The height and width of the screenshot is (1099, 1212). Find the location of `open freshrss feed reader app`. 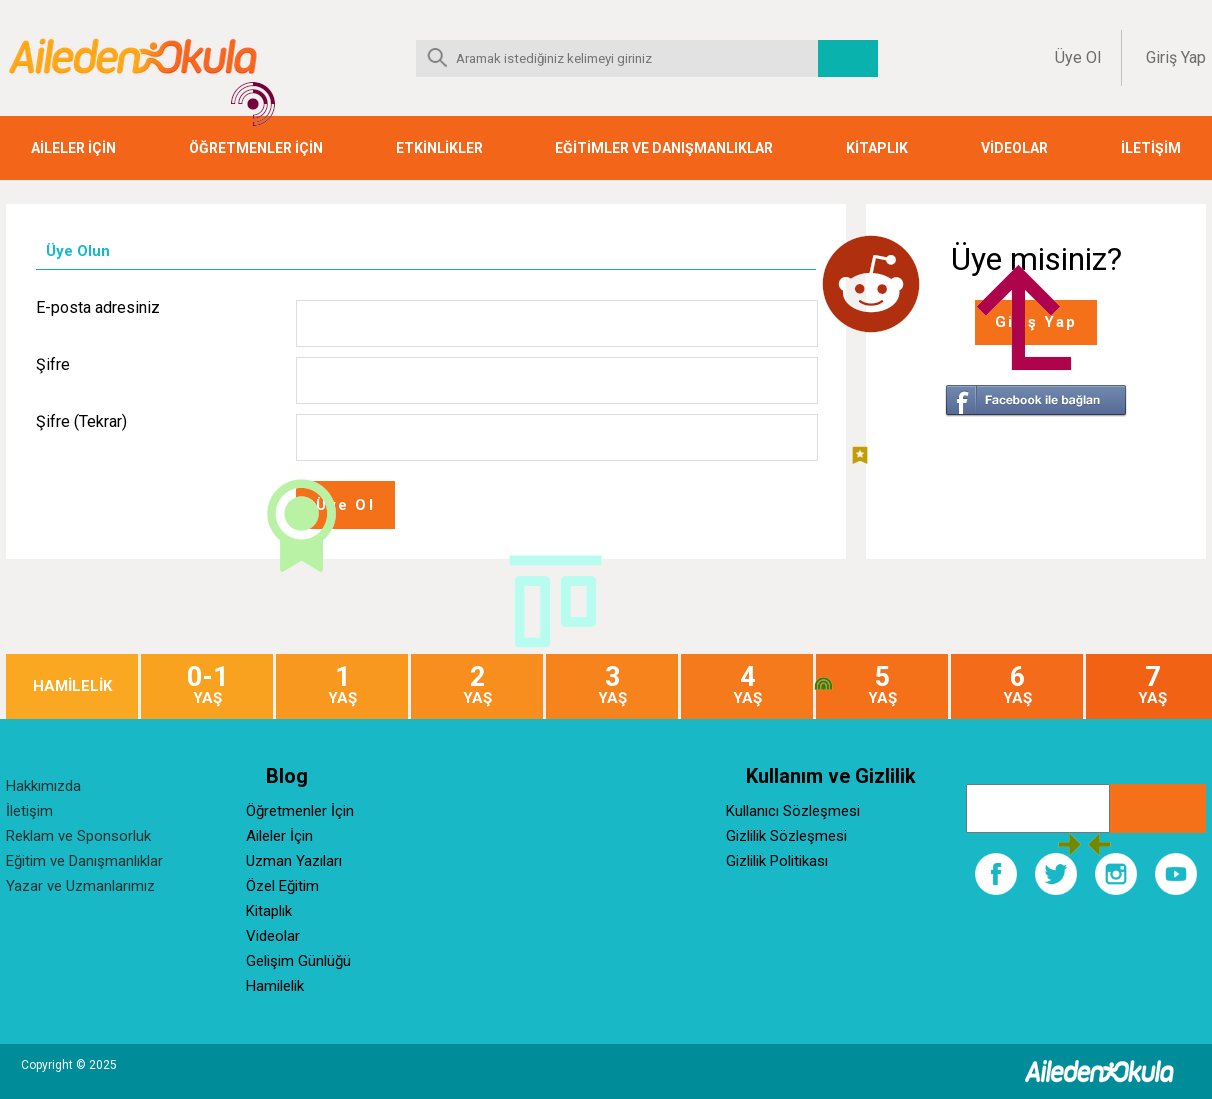

open freshrss feed reader app is located at coordinates (253, 104).